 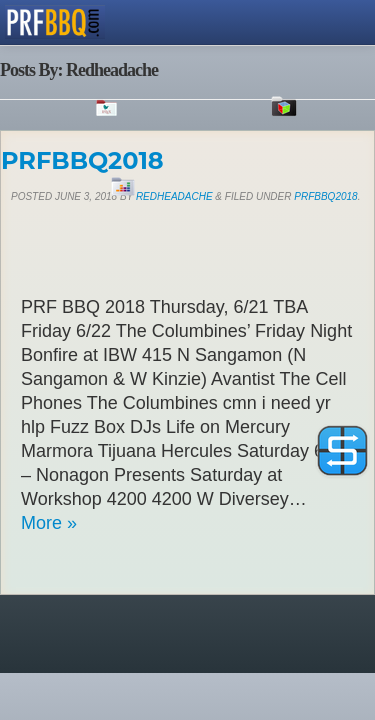 What do you see at coordinates (342, 451) in the screenshot?
I see `configure windows file sharing settings` at bounding box center [342, 451].